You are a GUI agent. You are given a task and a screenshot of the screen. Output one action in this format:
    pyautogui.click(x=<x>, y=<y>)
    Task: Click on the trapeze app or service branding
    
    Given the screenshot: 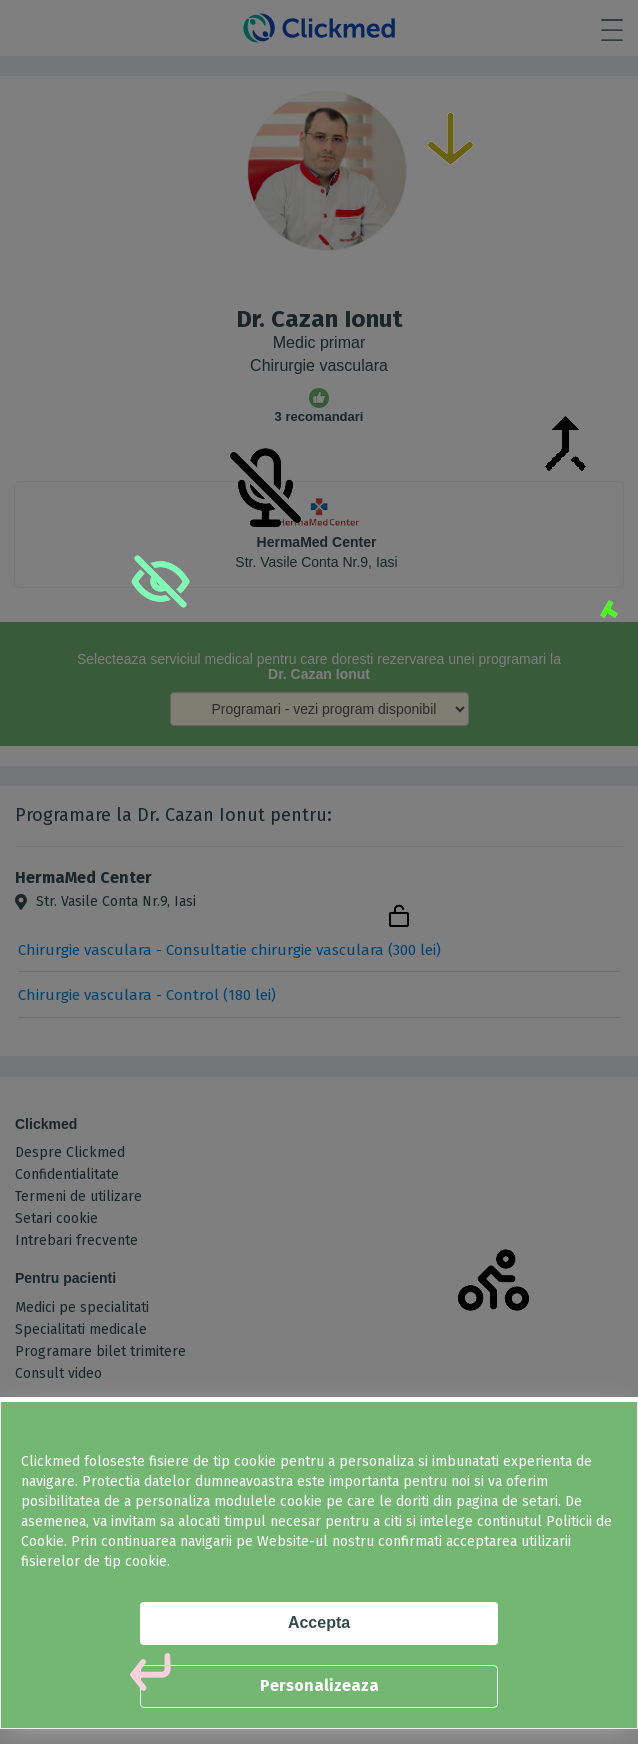 What is the action you would take?
    pyautogui.click(x=609, y=609)
    